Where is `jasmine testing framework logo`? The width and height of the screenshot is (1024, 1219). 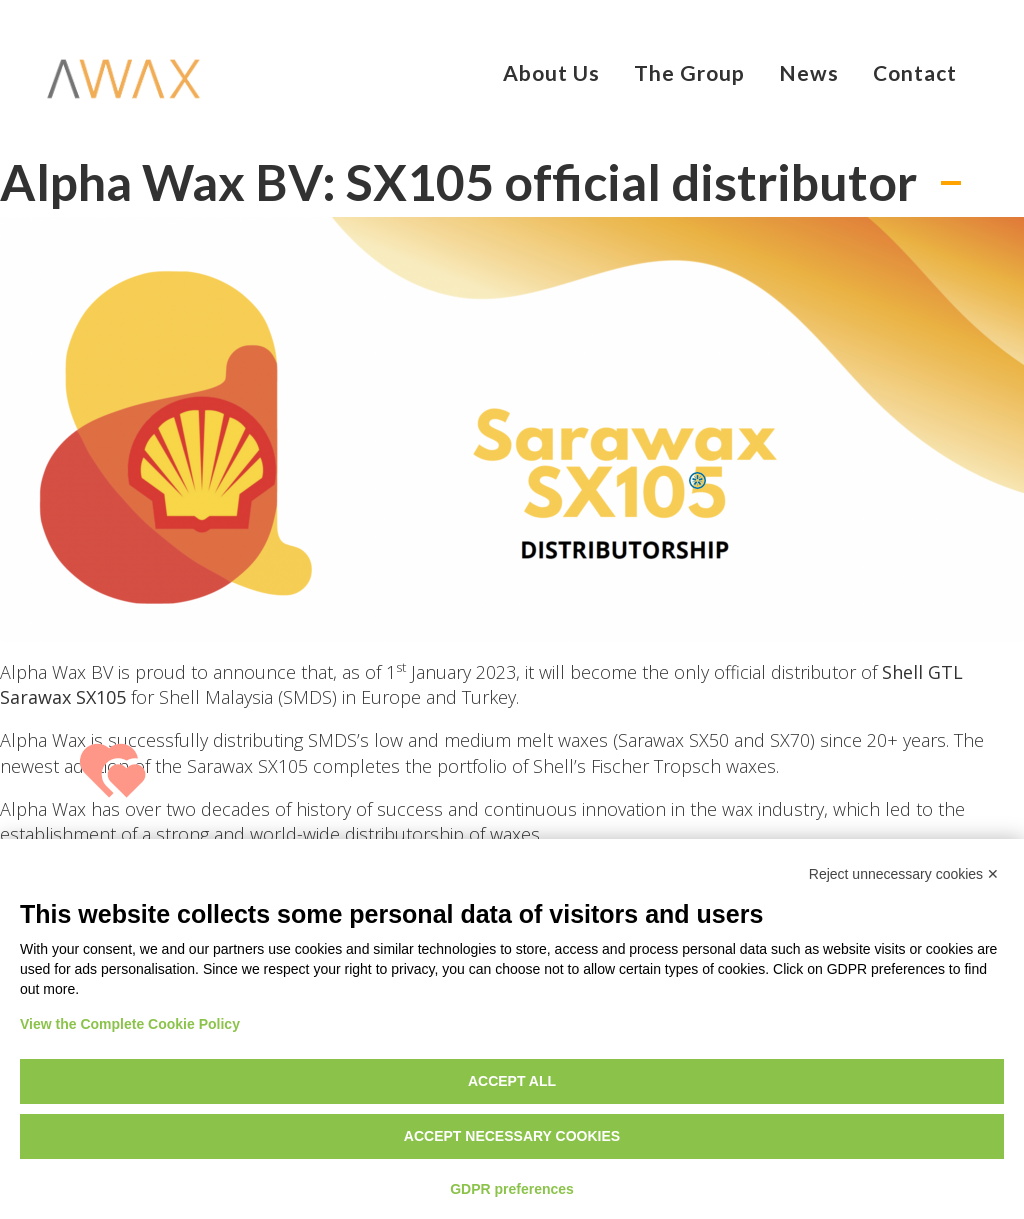 jasmine testing framework logo is located at coordinates (697, 480).